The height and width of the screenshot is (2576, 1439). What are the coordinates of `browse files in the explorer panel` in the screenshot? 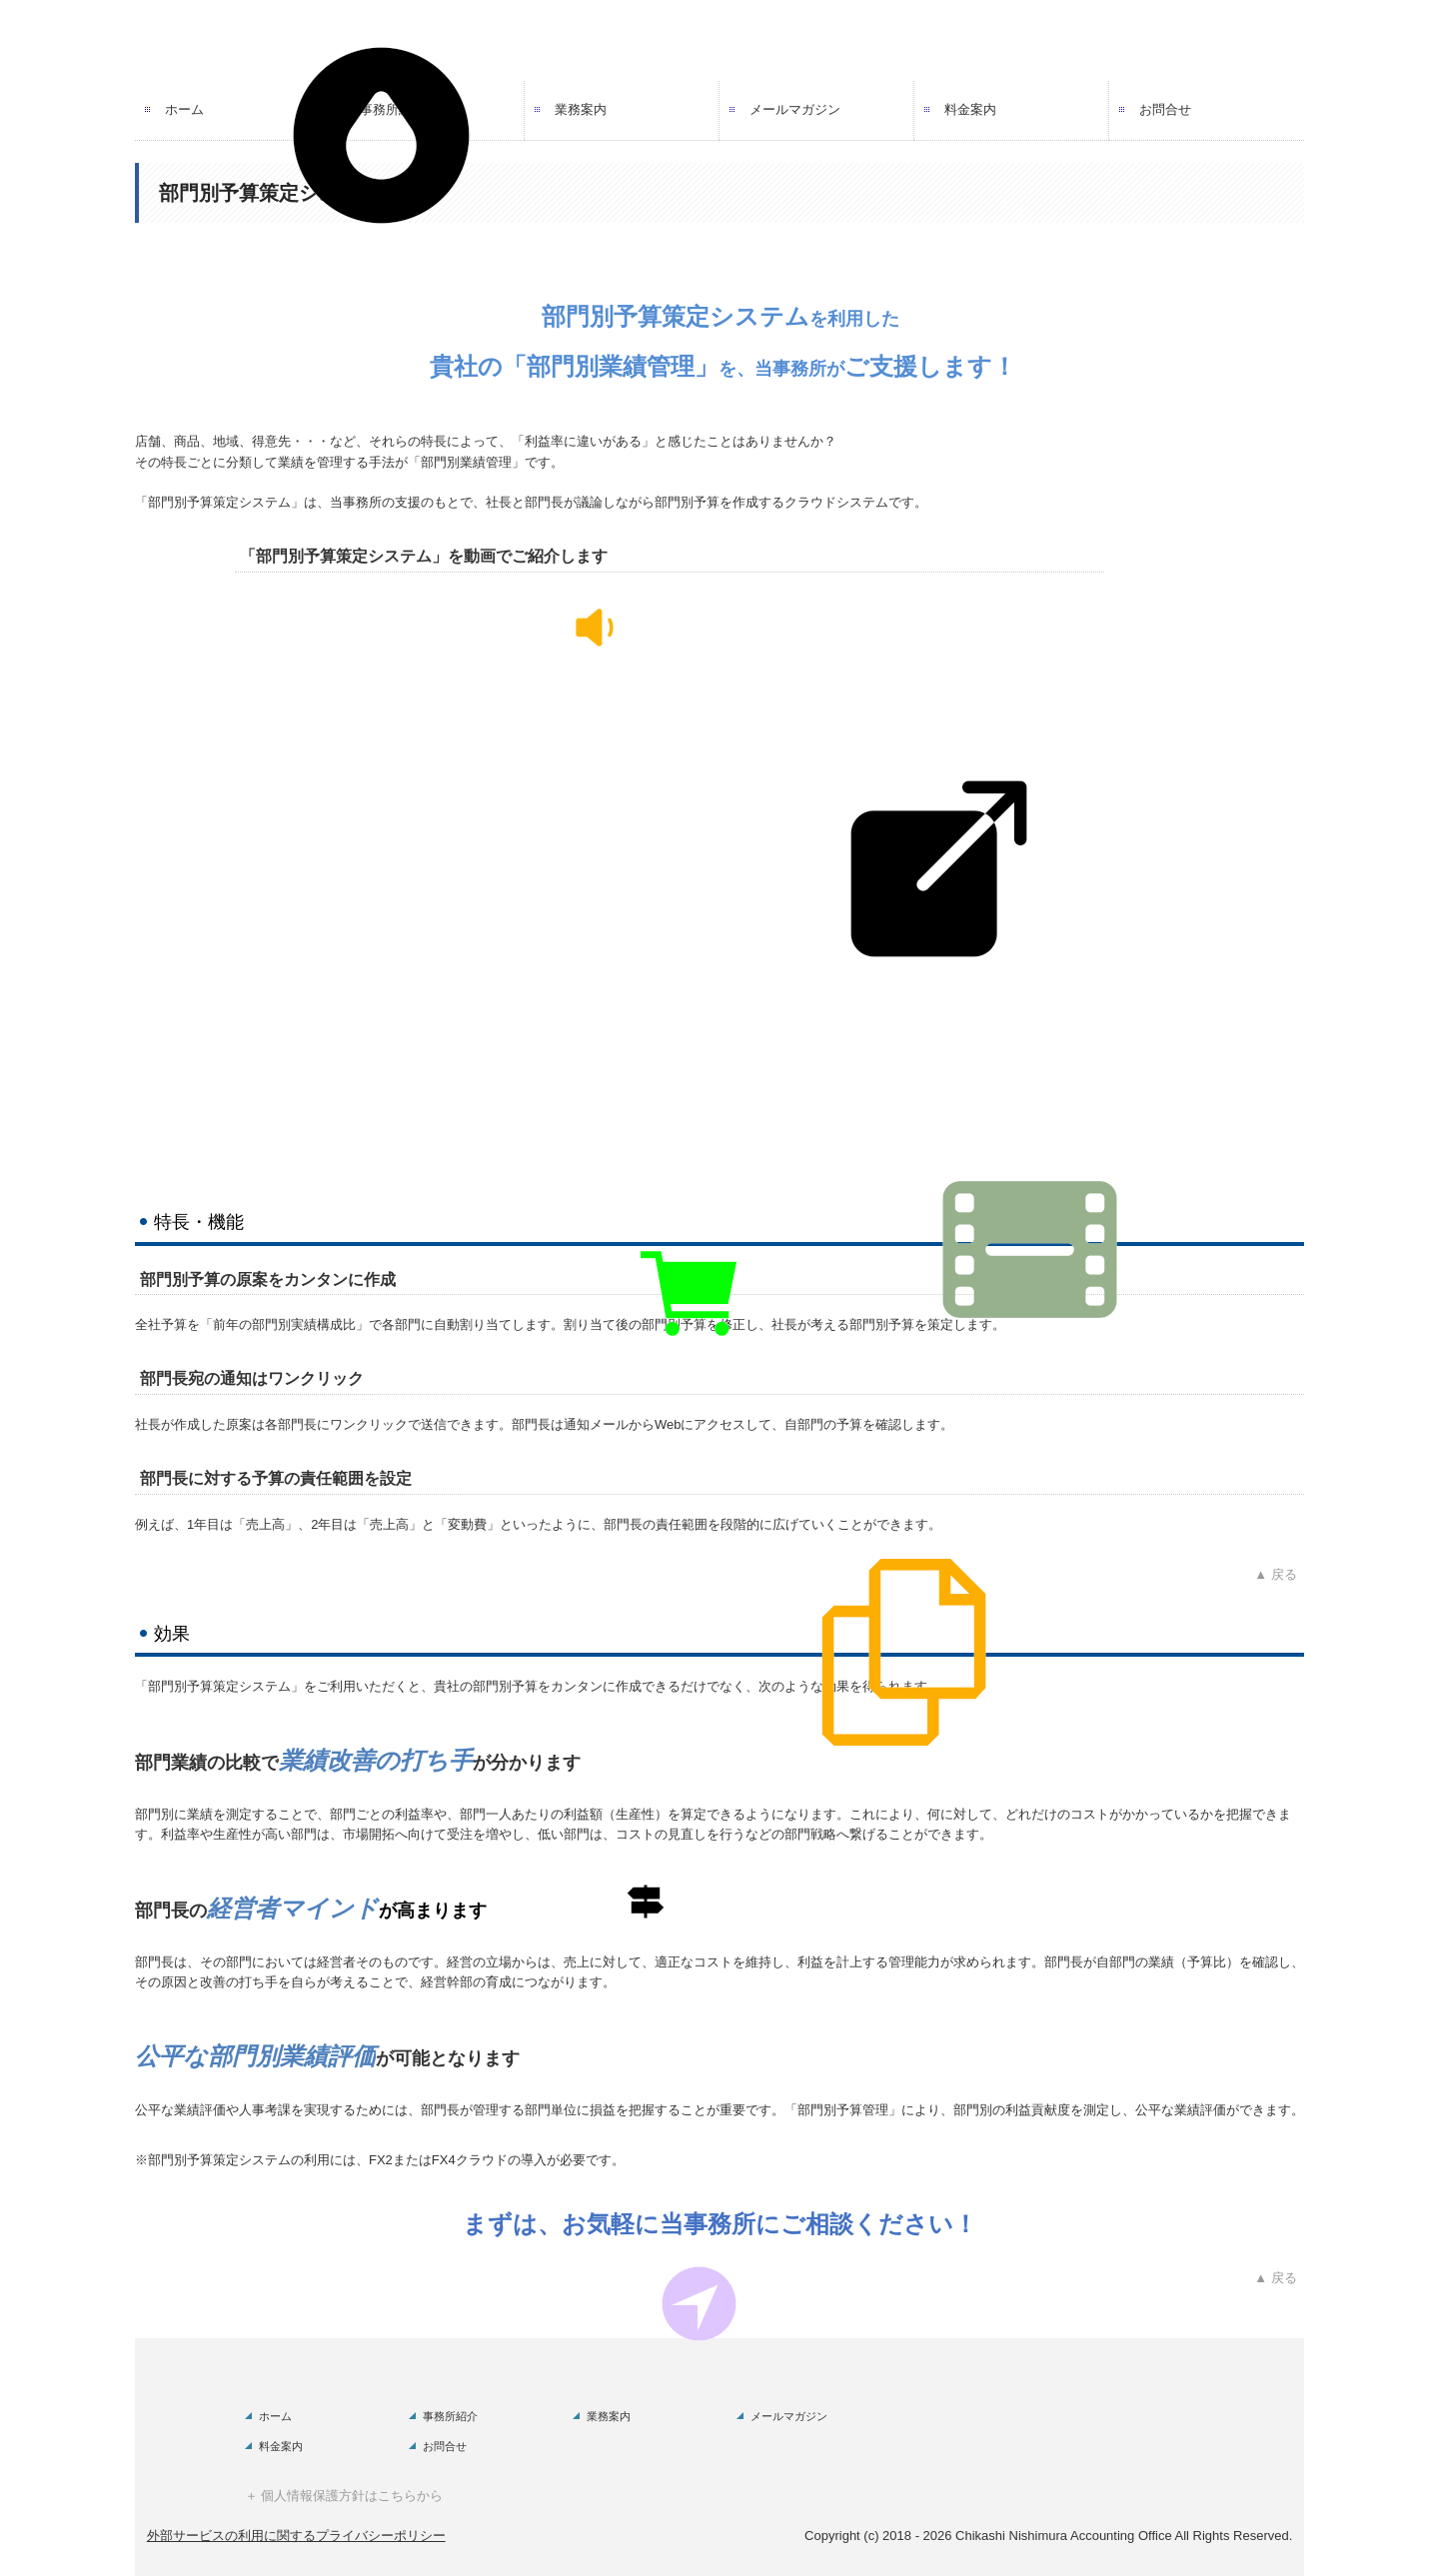 It's located at (907, 1652).